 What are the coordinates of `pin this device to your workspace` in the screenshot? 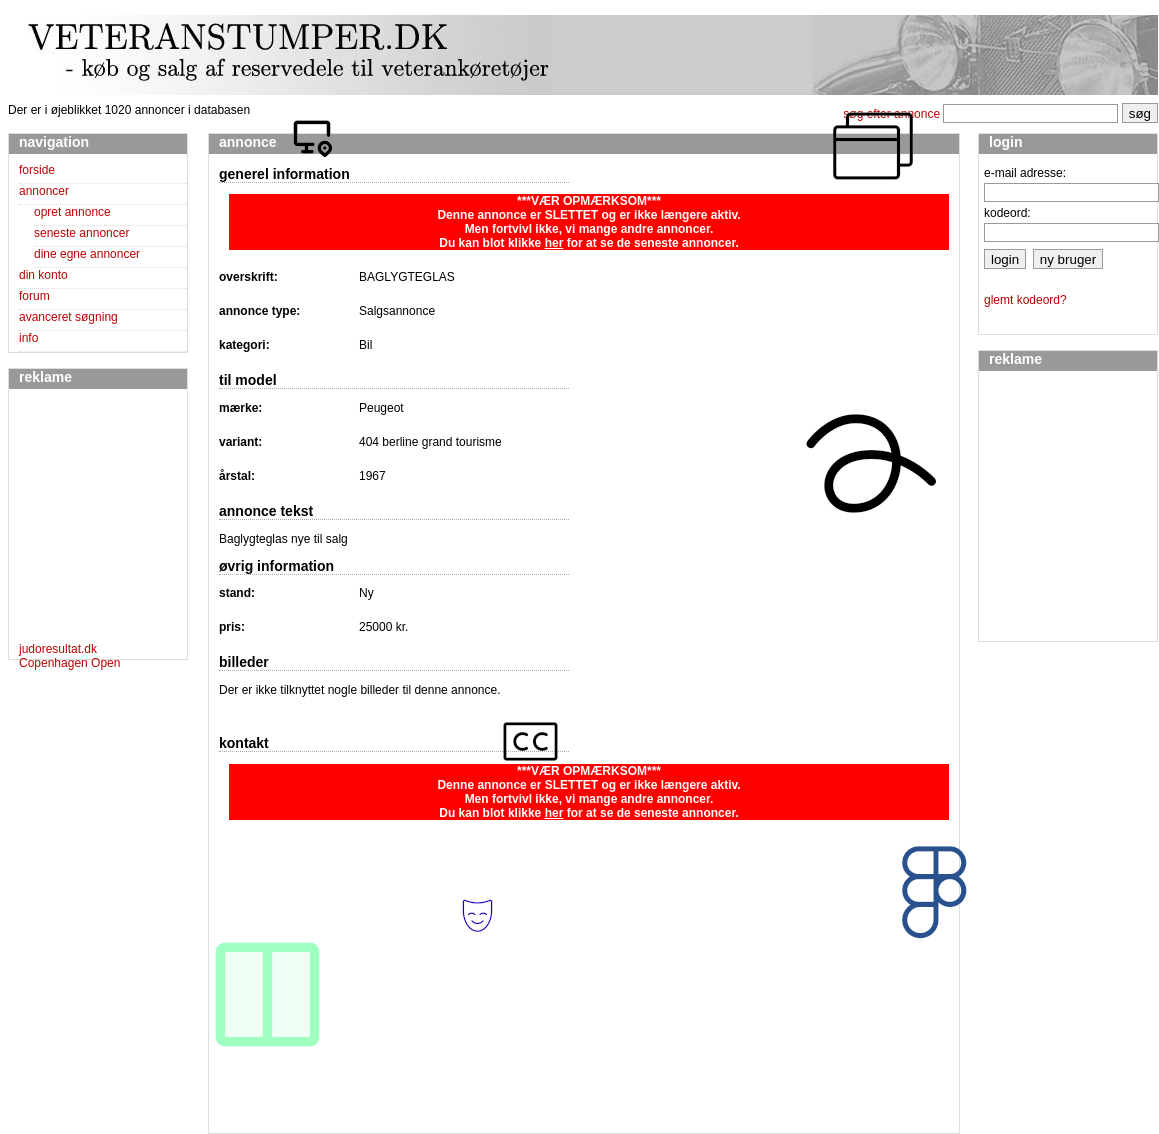 It's located at (312, 137).